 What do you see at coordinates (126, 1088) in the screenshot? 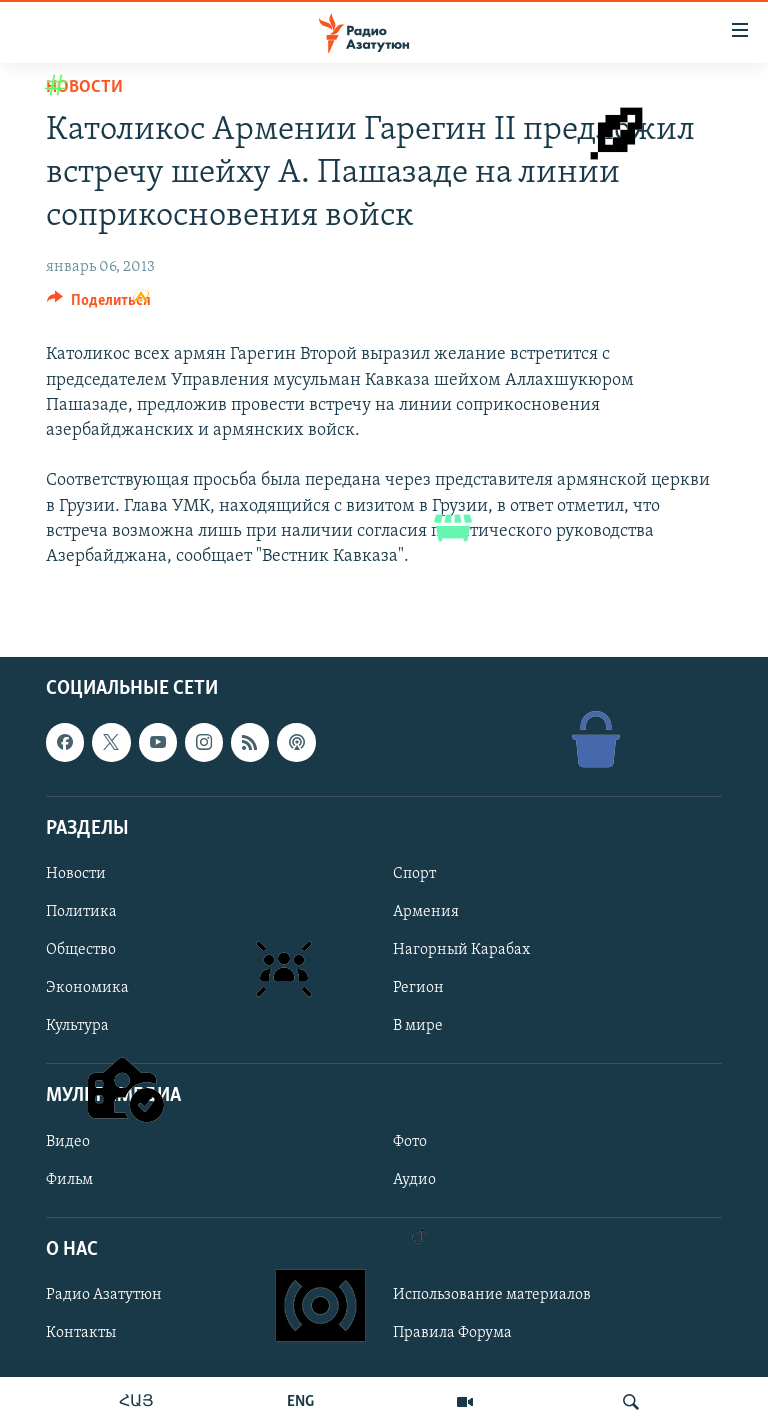
I see `school verification complete` at bounding box center [126, 1088].